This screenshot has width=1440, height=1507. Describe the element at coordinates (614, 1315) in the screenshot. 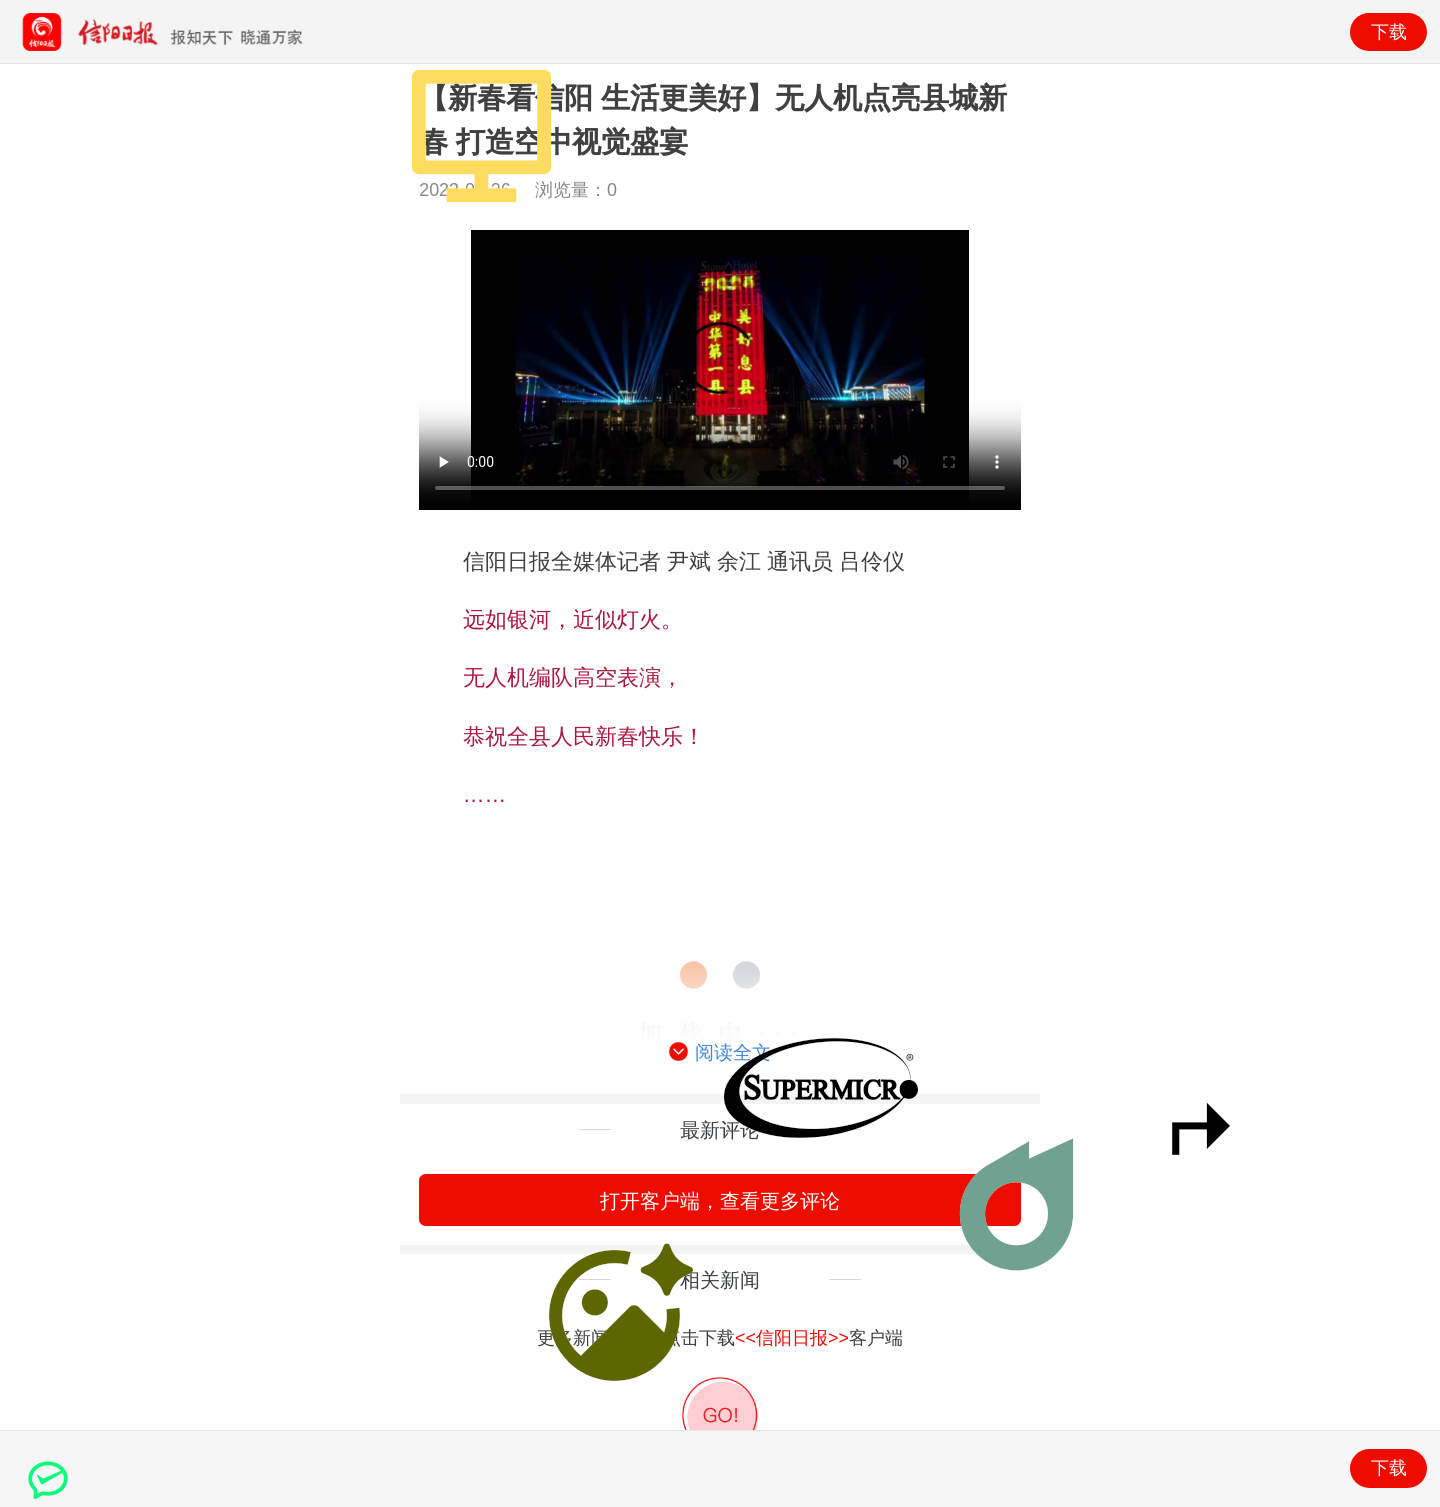

I see `generate ai-enhanced image` at that location.